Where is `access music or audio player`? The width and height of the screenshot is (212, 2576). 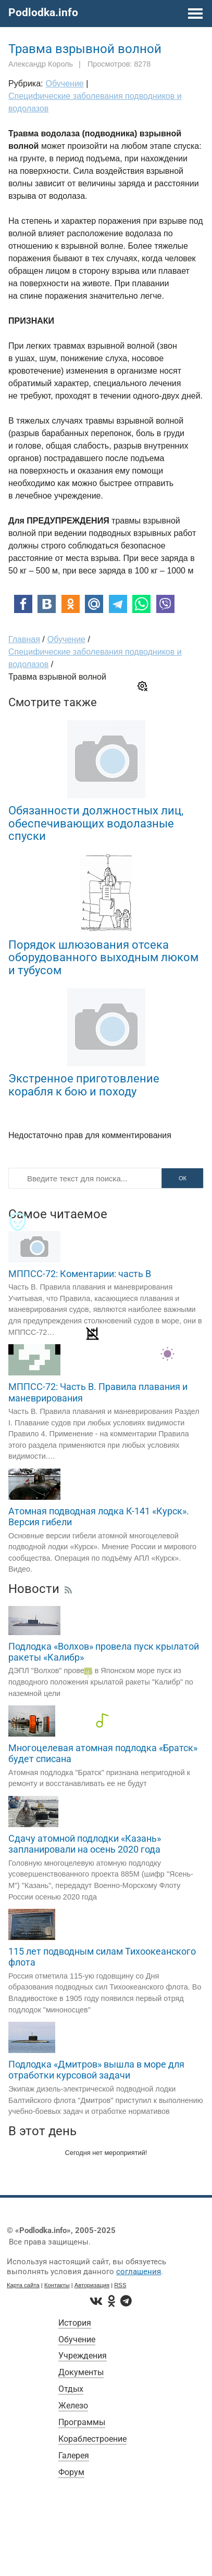 access music or audio player is located at coordinates (102, 1720).